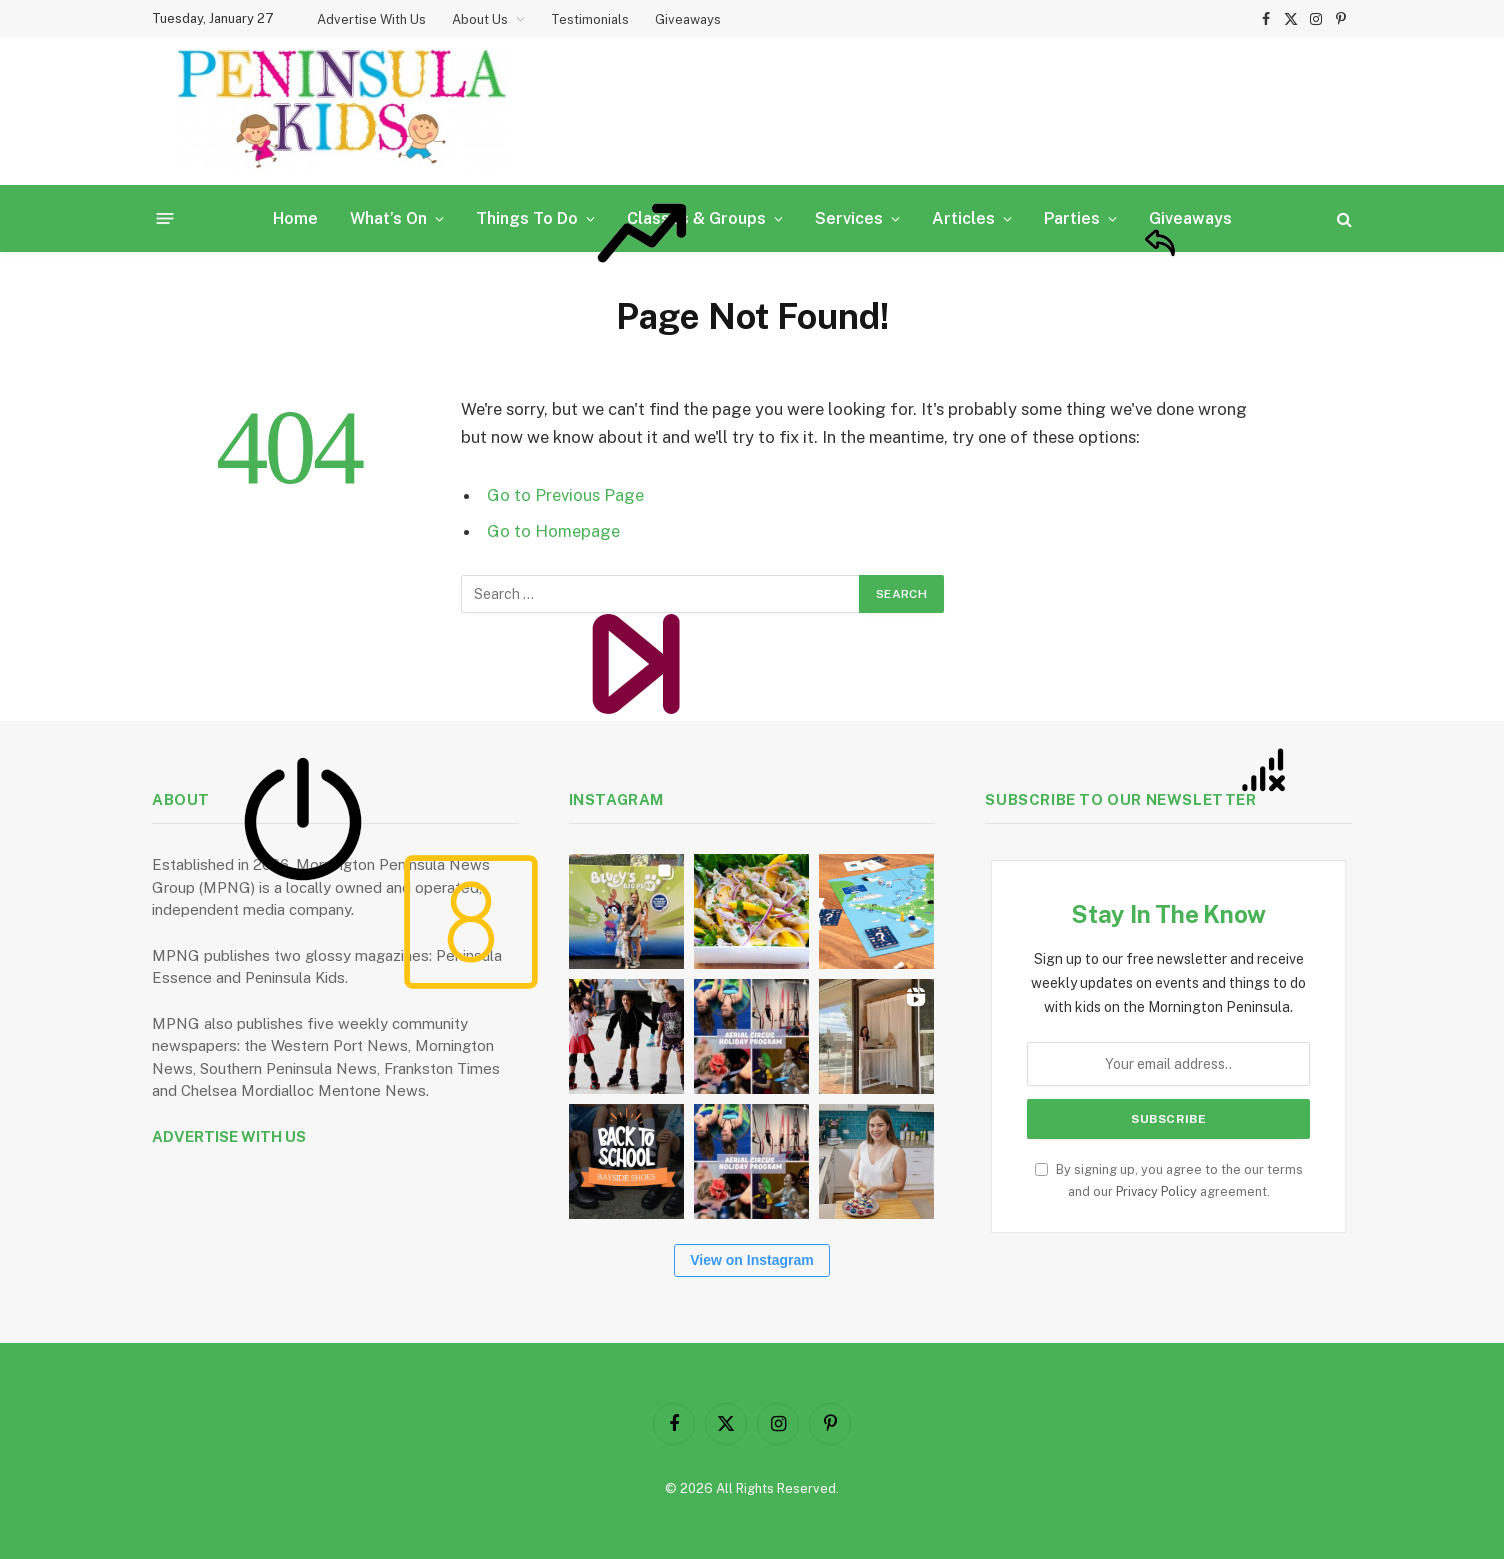 This screenshot has height=1559, width=1504. Describe the element at coordinates (303, 822) in the screenshot. I see `turn off or shut down the device` at that location.